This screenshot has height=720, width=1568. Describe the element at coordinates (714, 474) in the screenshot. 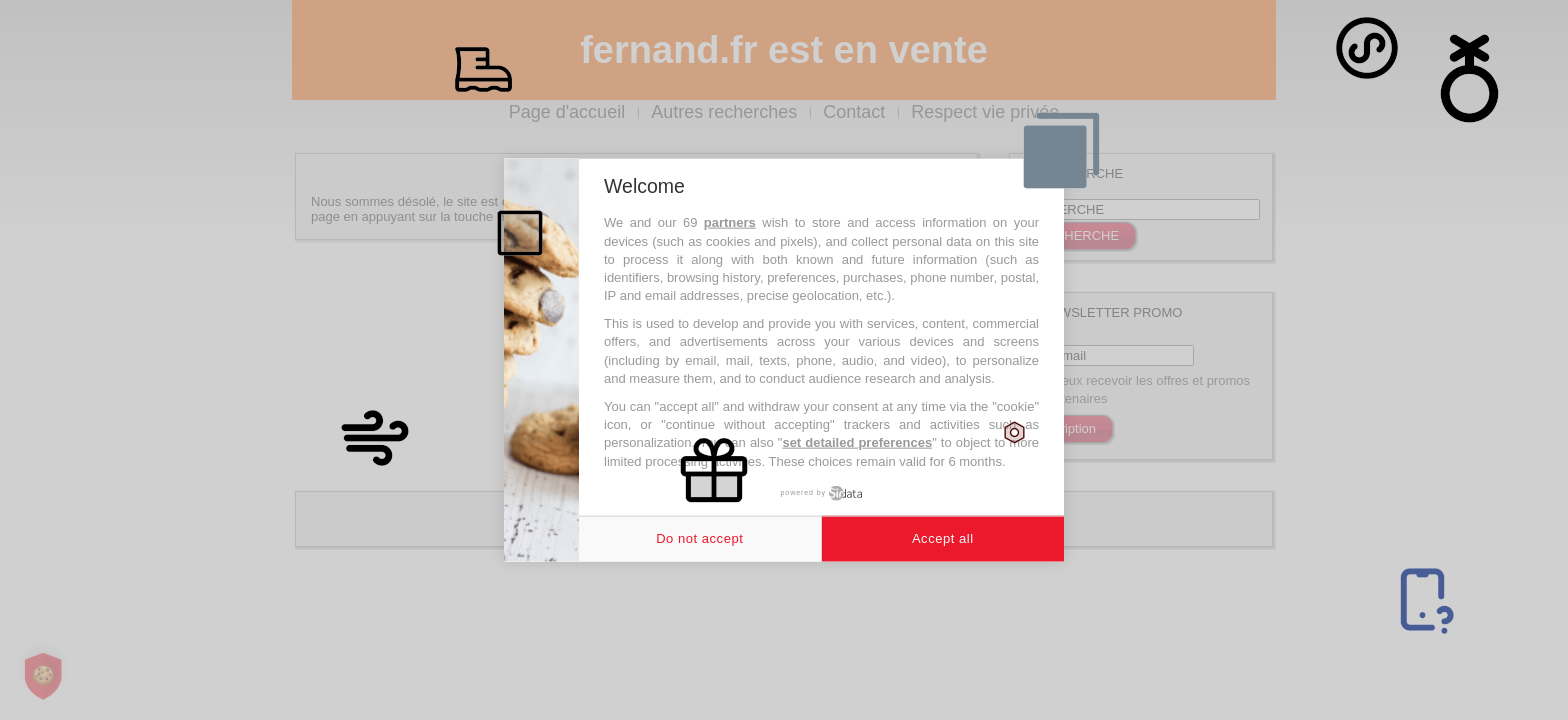

I see `view or redeem a gift` at that location.